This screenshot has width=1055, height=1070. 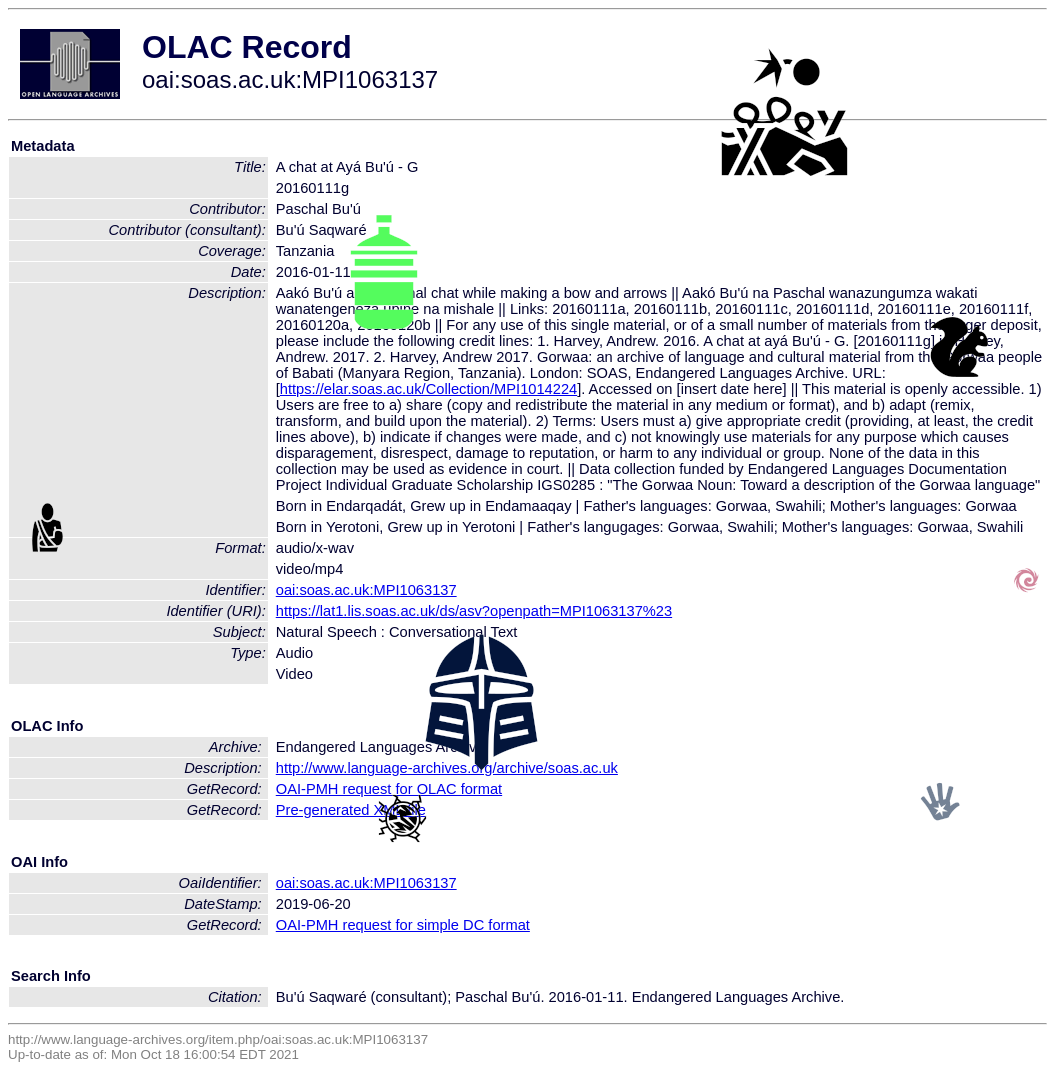 I want to click on indicates an injury or medical condition, so click(x=47, y=527).